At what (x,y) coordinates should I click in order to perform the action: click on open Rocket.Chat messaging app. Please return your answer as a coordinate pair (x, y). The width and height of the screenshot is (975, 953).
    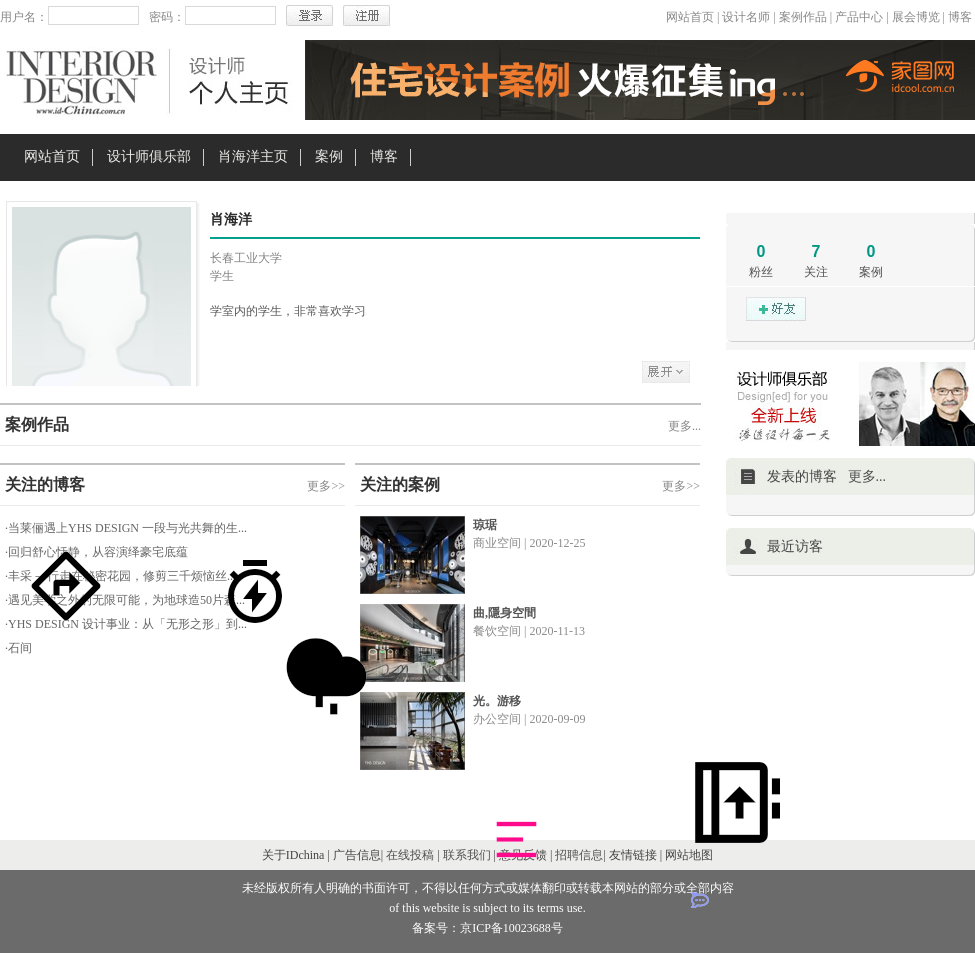
    Looking at the image, I should click on (700, 900).